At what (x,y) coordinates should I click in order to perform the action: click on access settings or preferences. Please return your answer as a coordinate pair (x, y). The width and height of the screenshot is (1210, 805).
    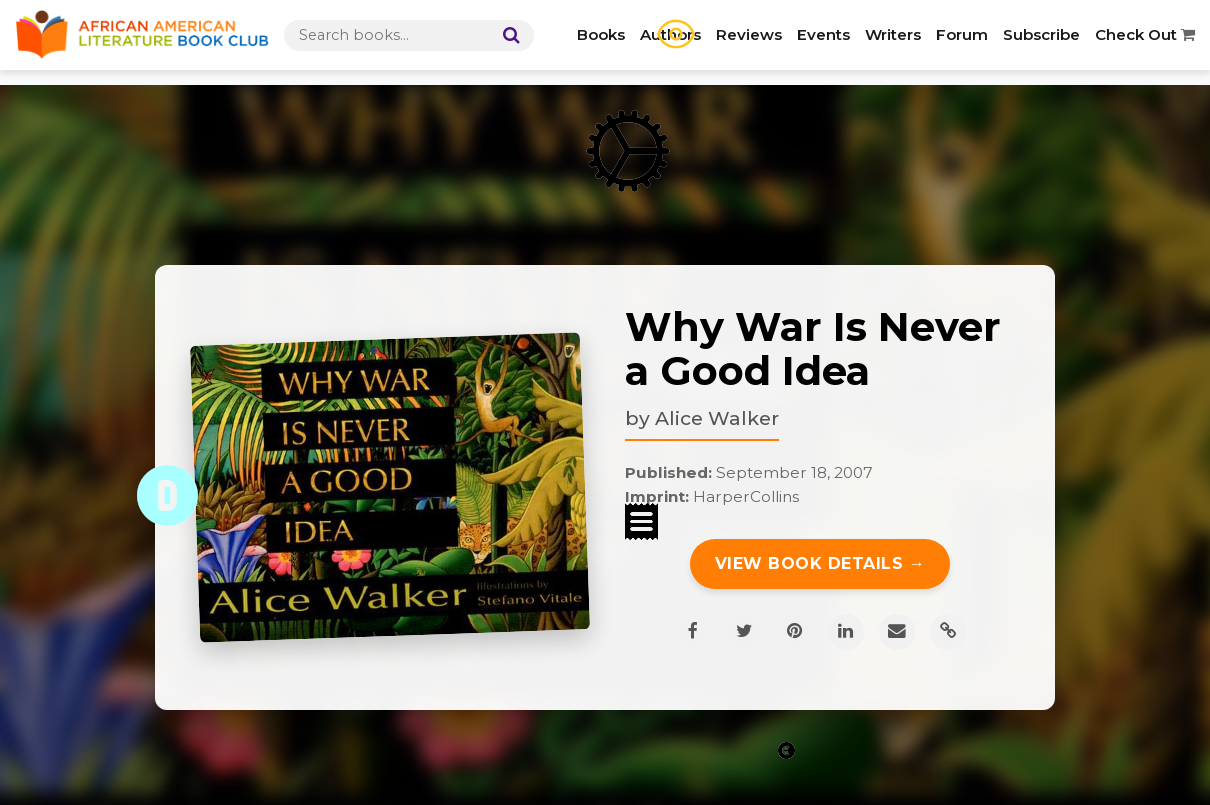
    Looking at the image, I should click on (628, 151).